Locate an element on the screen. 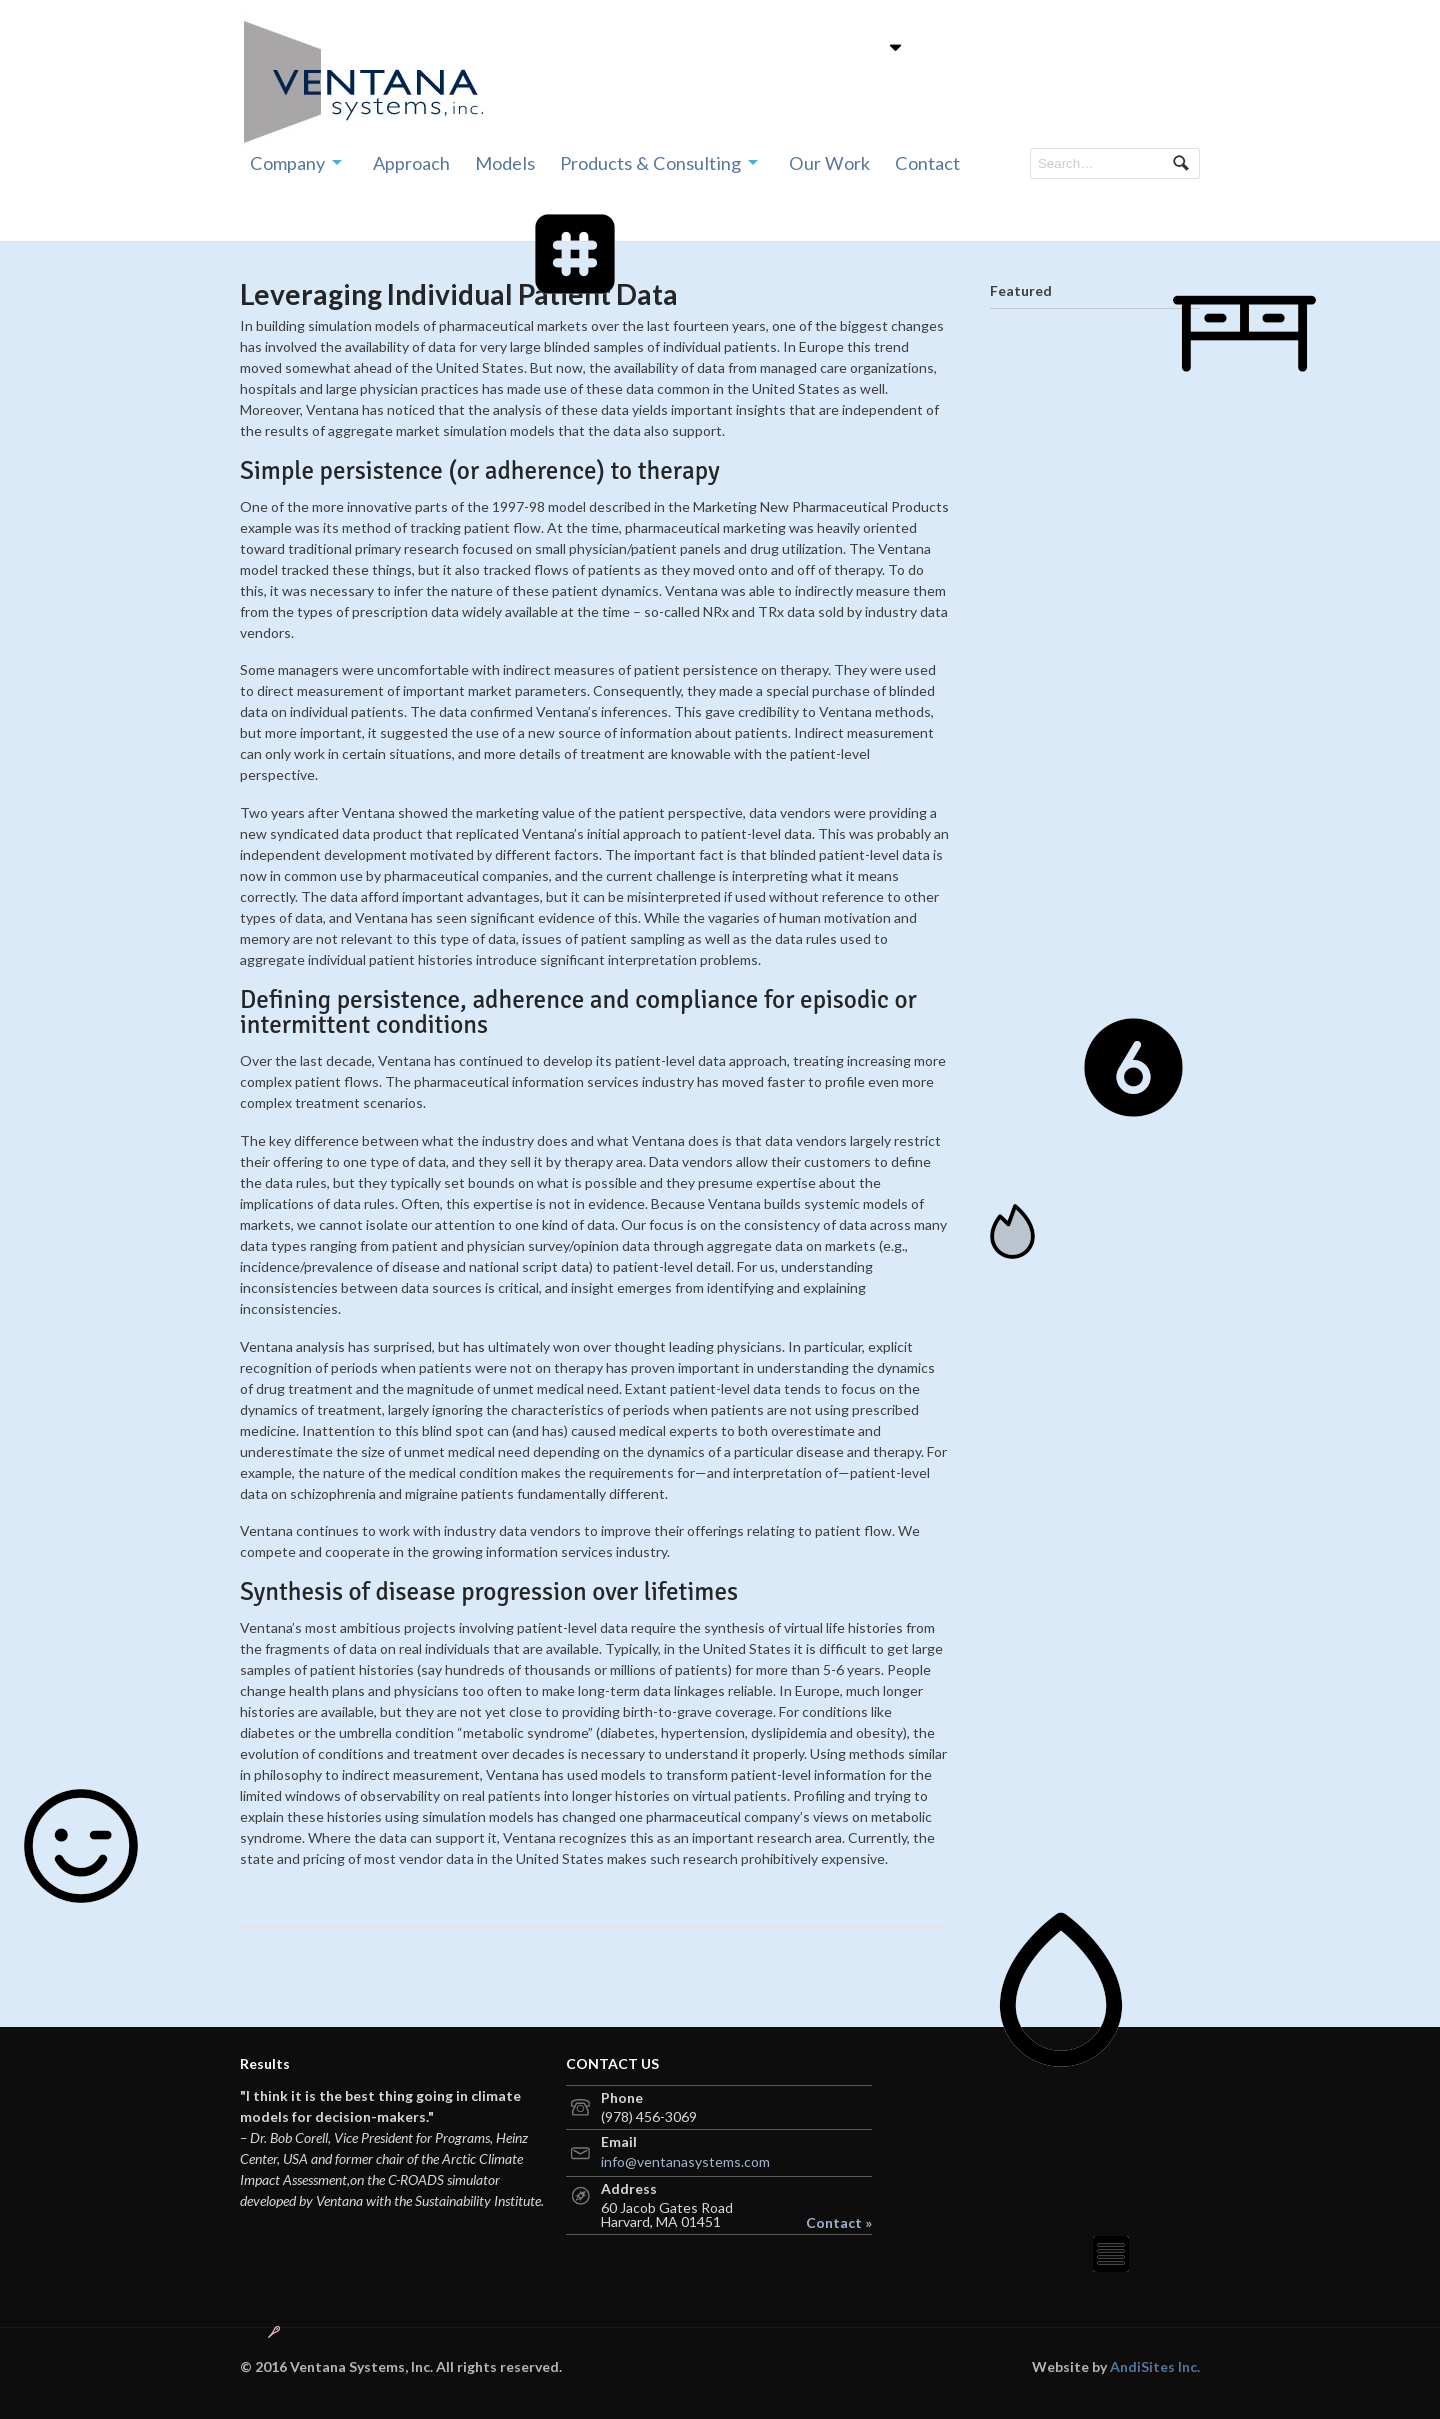  justify text alignment is located at coordinates (1111, 2254).